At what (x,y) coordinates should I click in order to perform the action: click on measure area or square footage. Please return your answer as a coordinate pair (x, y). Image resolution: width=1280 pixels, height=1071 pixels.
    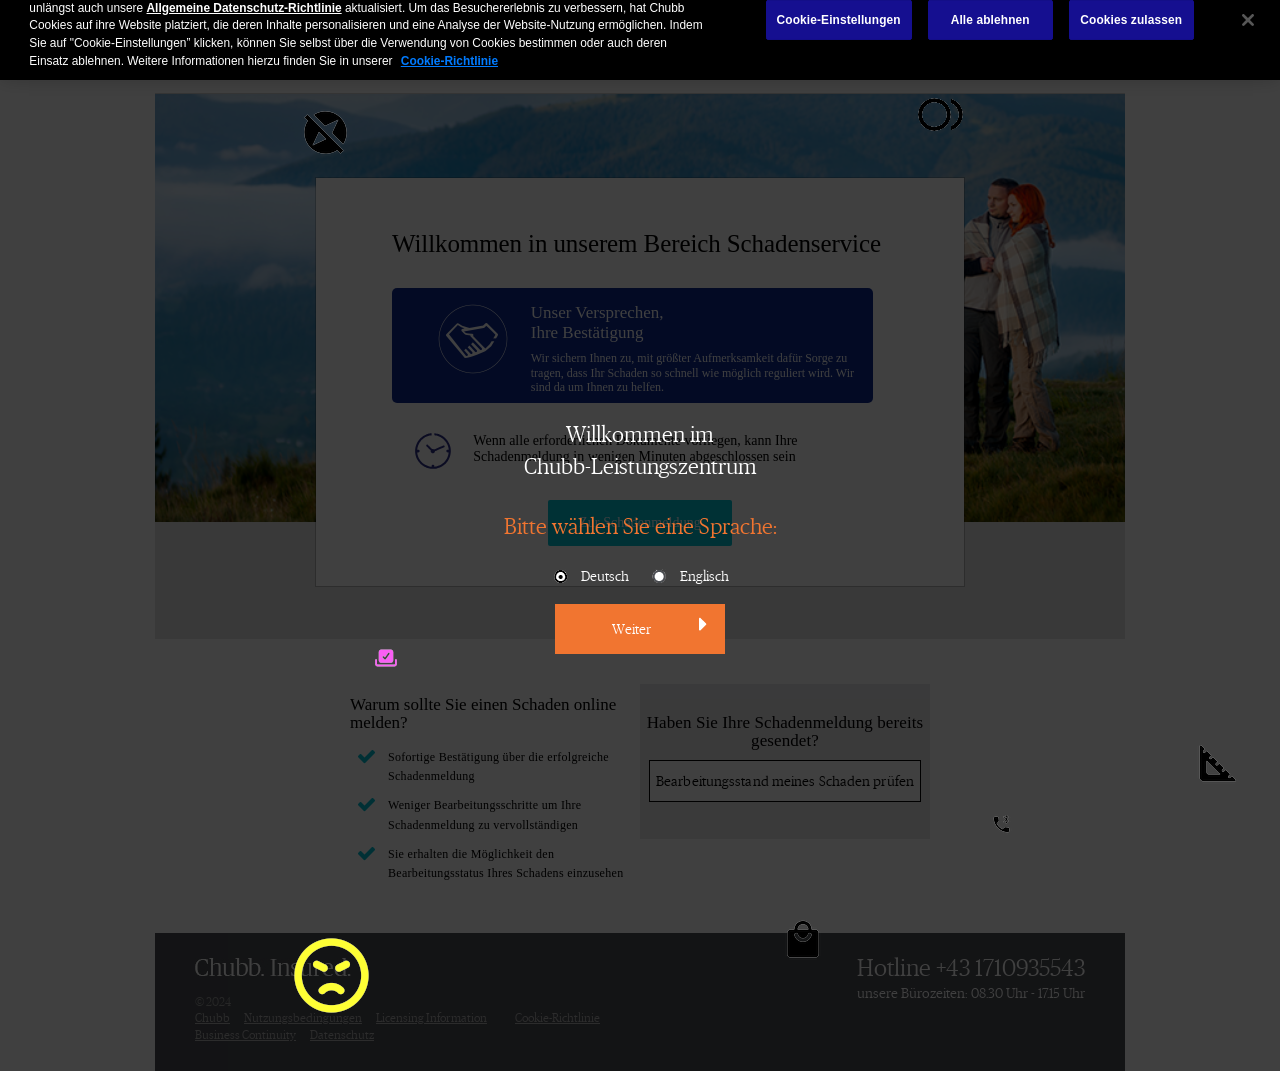
    Looking at the image, I should click on (1218, 762).